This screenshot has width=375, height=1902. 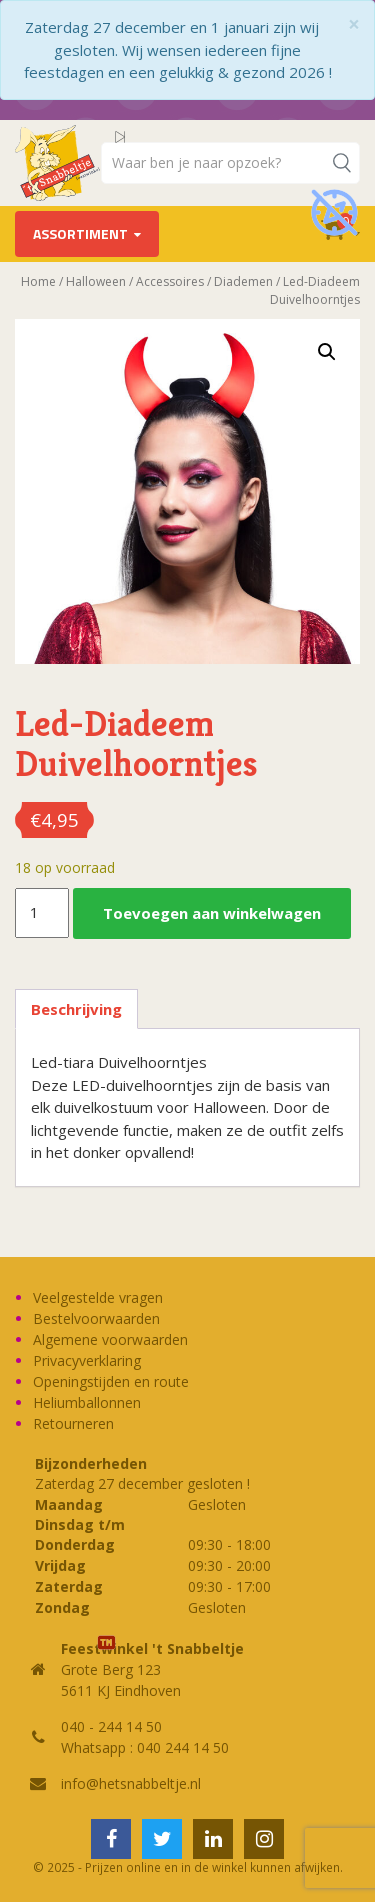 What do you see at coordinates (106, 1642) in the screenshot?
I see `indicates trademarked content or branding` at bounding box center [106, 1642].